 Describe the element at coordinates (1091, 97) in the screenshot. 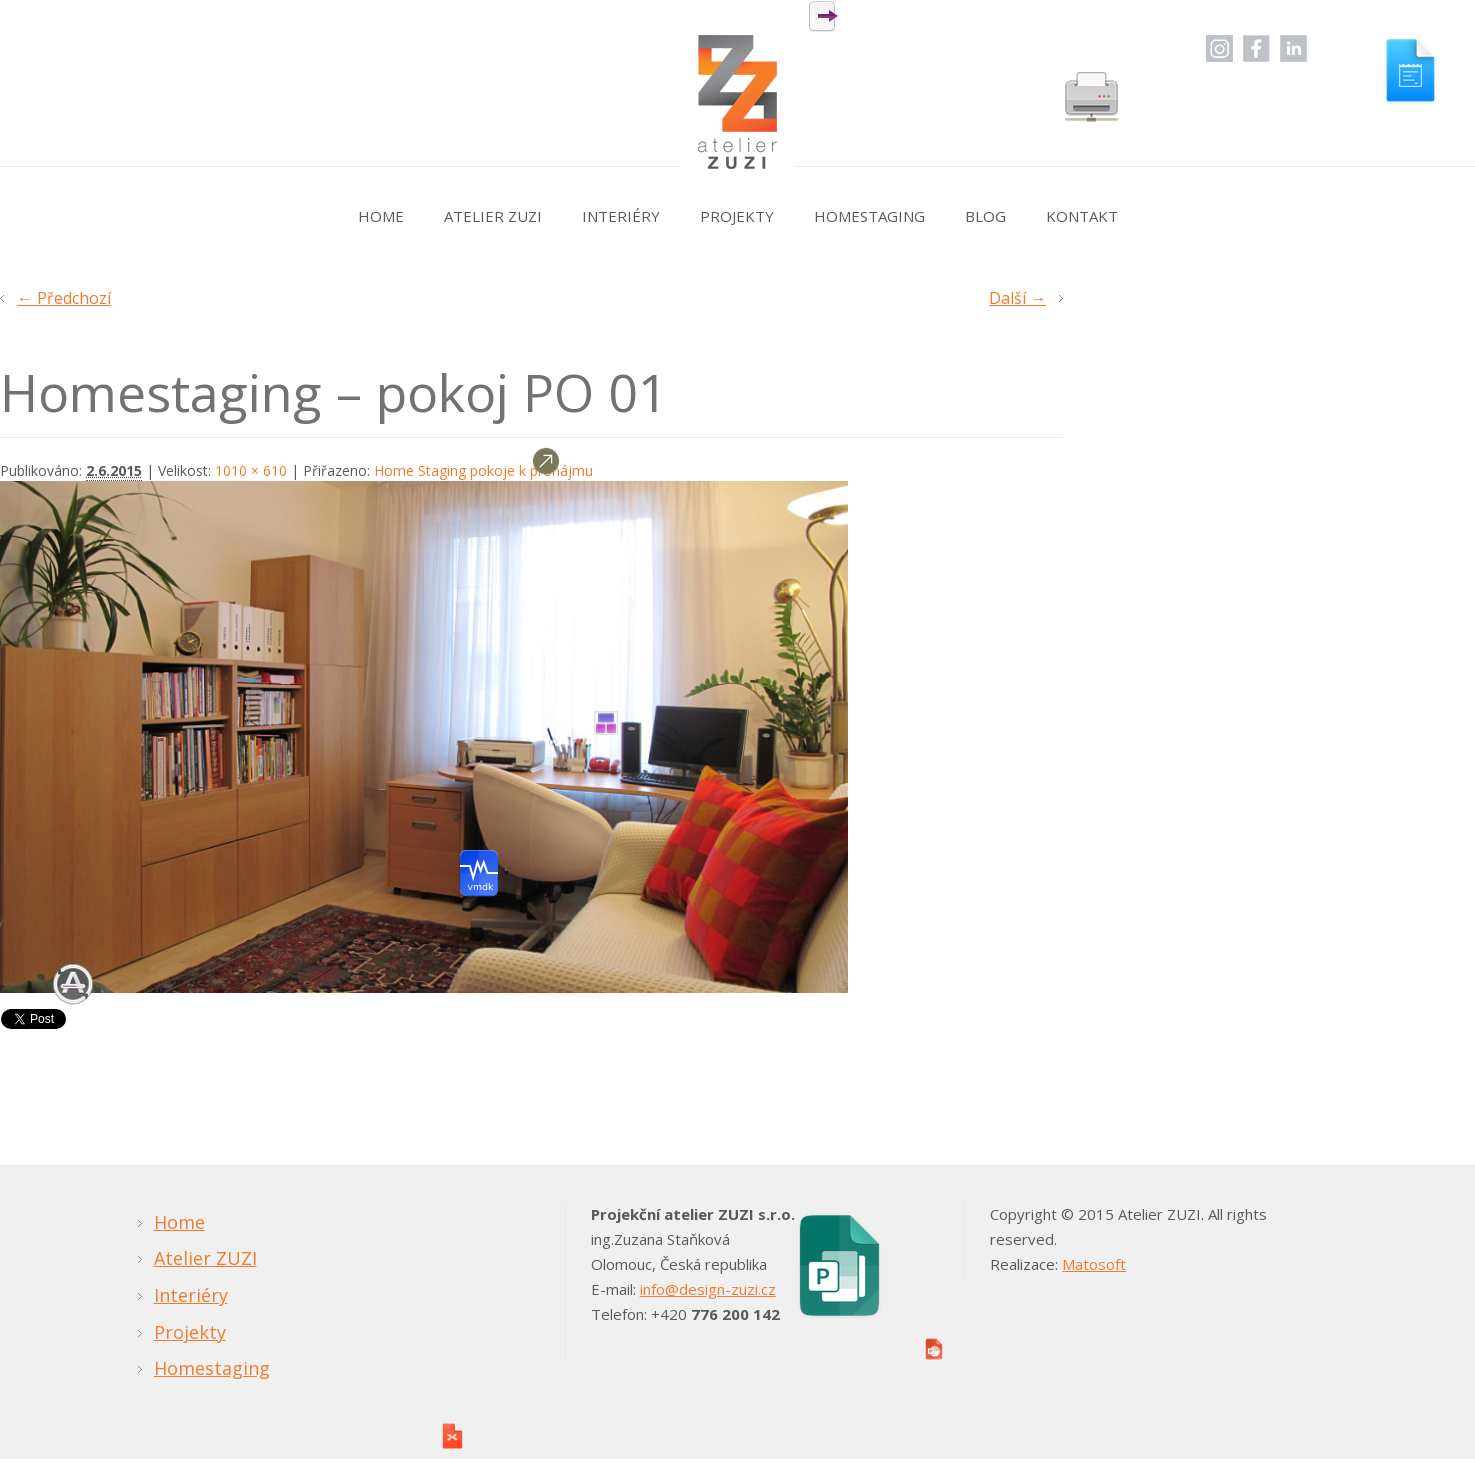

I see `connect to a network printer` at that location.